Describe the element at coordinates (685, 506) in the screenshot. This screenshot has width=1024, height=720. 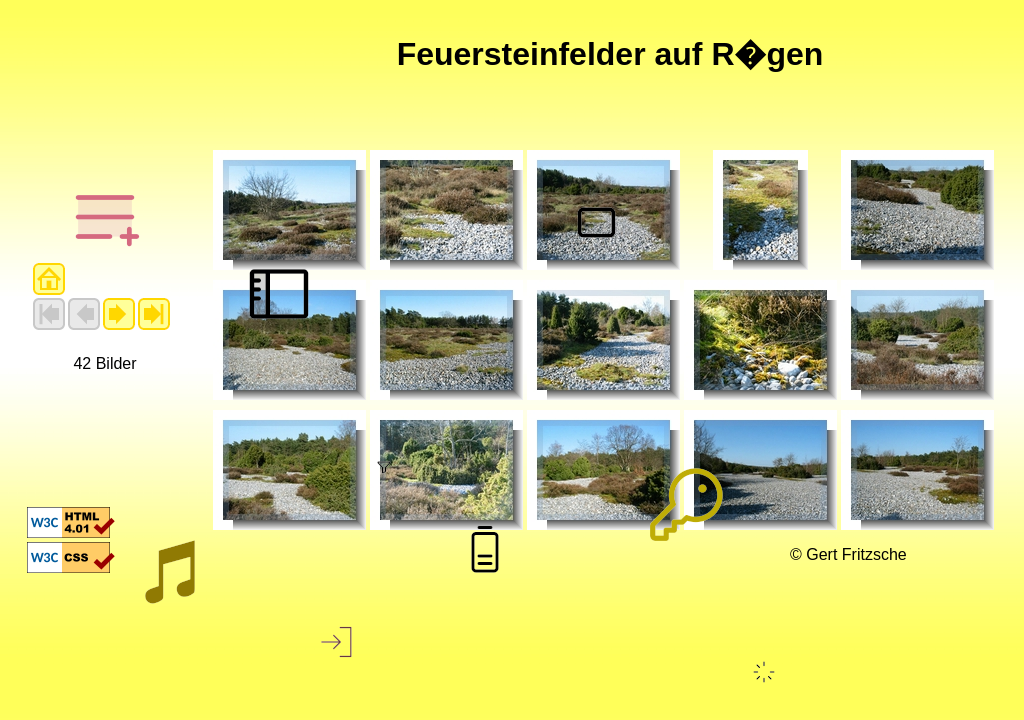
I see `access security or password settings` at that location.